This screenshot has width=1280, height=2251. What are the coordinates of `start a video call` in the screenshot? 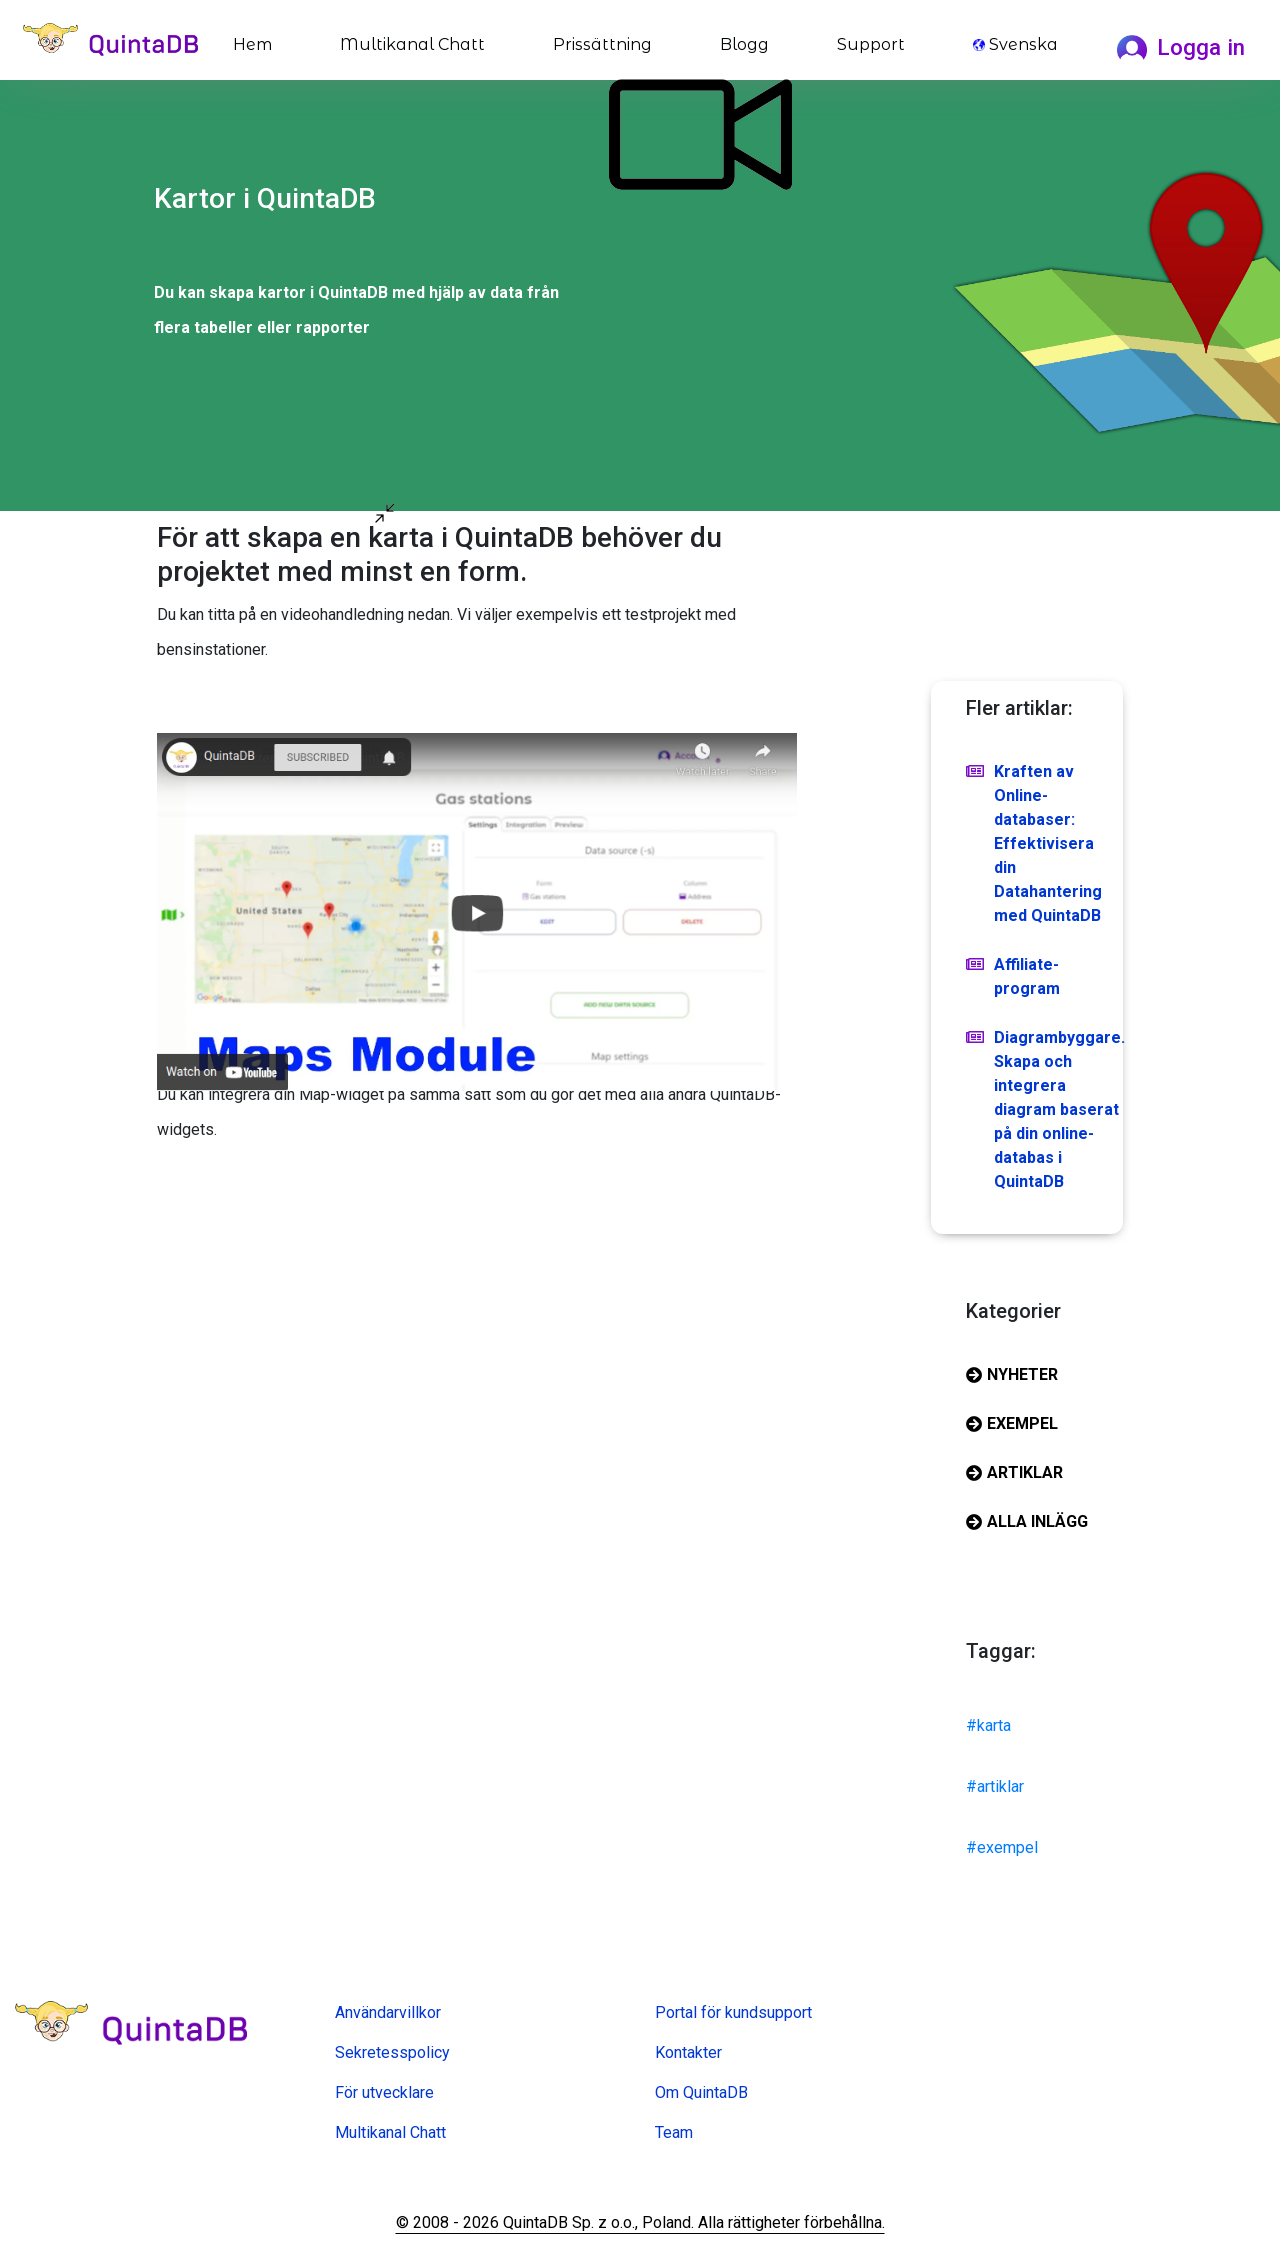 It's located at (700, 136).